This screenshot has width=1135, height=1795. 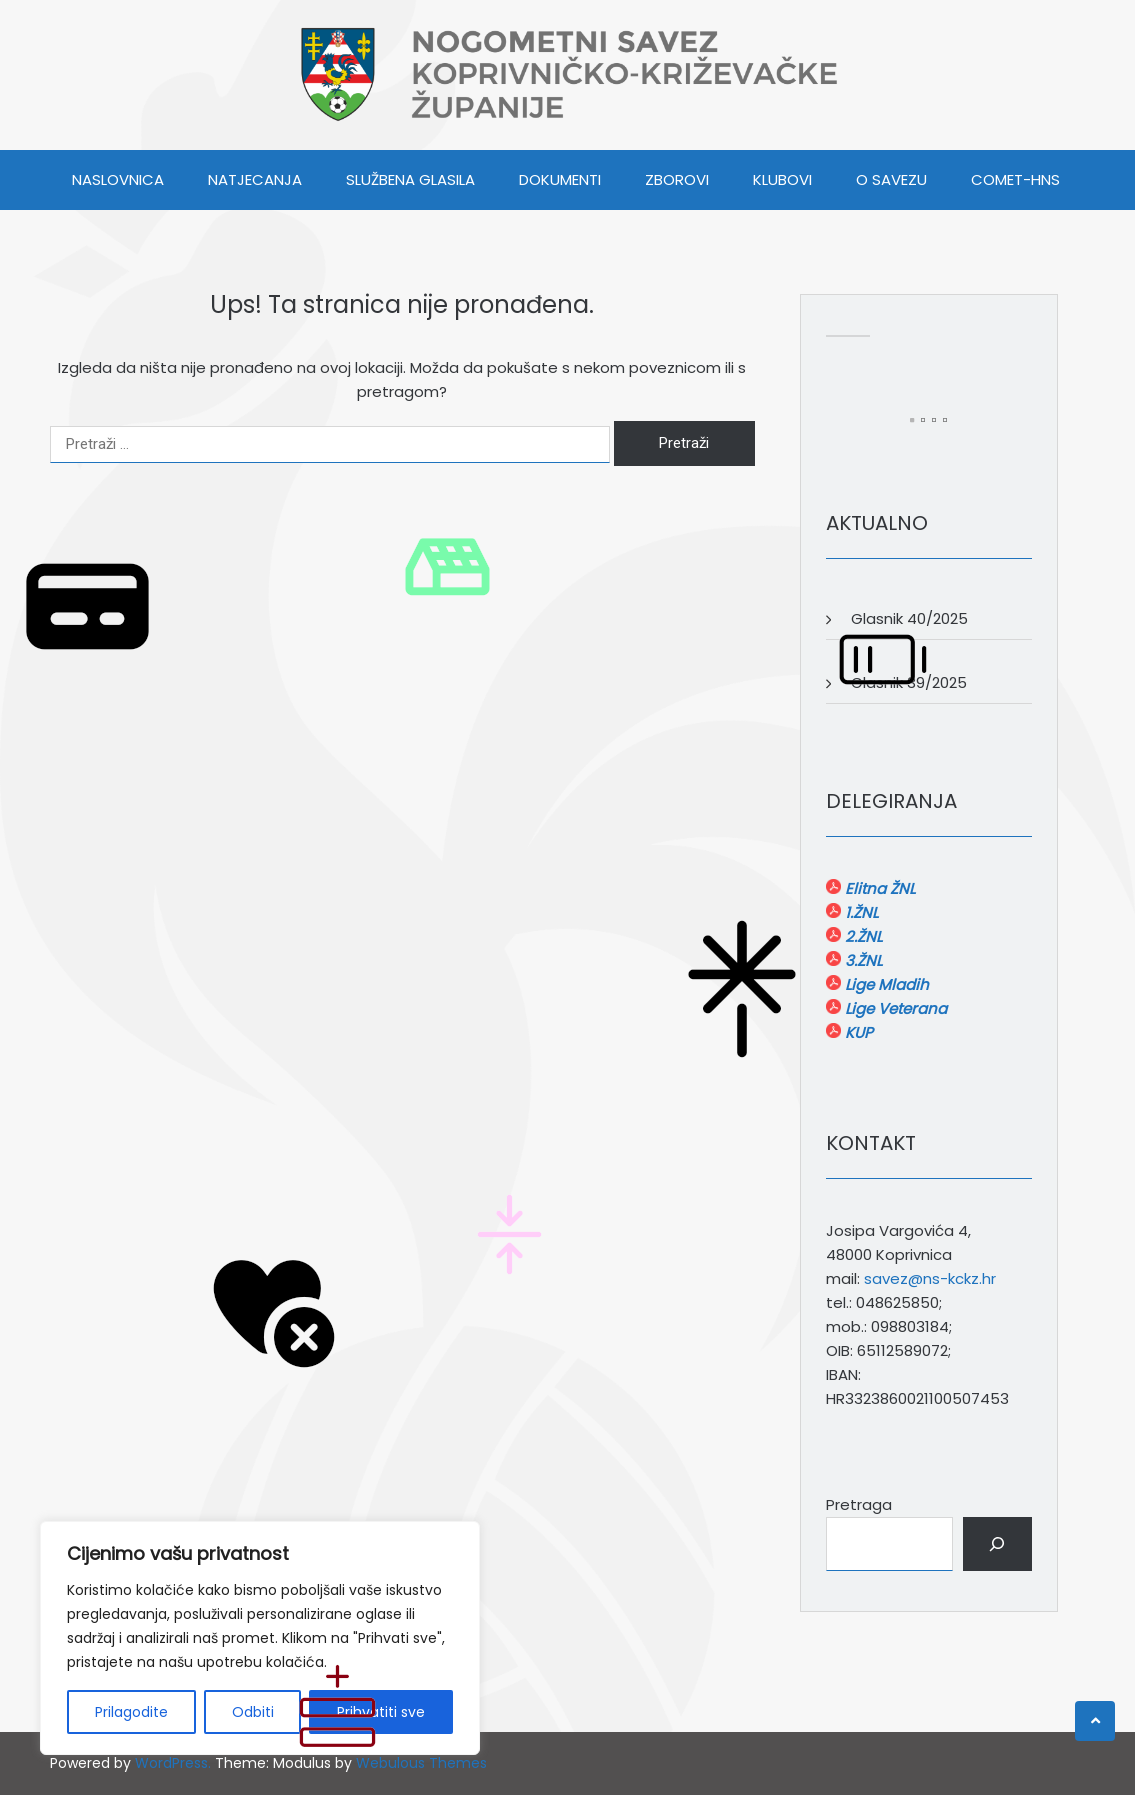 I want to click on link to linktree profile, so click(x=742, y=989).